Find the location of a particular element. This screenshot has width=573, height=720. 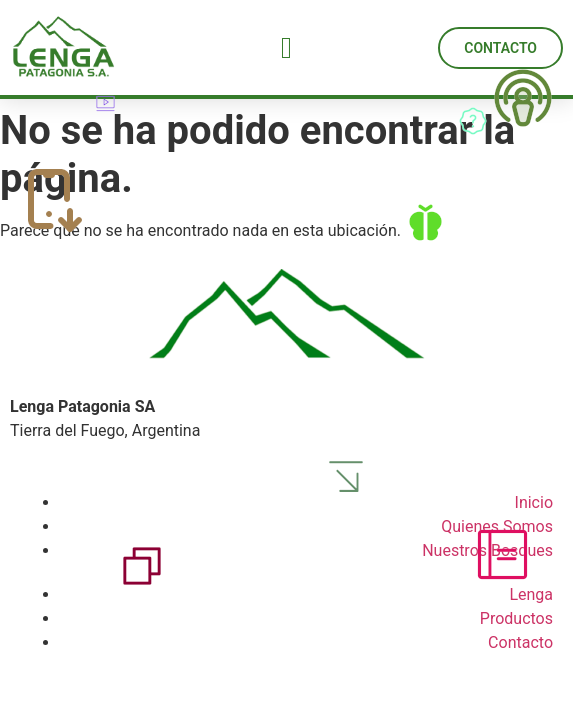

open your notebook or notes is located at coordinates (502, 554).